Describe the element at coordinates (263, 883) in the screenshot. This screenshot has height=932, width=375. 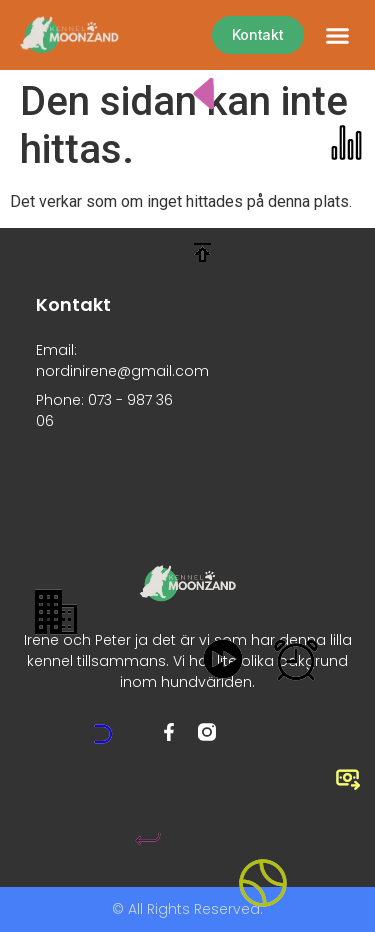
I see `access tennis or racquet sports features` at that location.